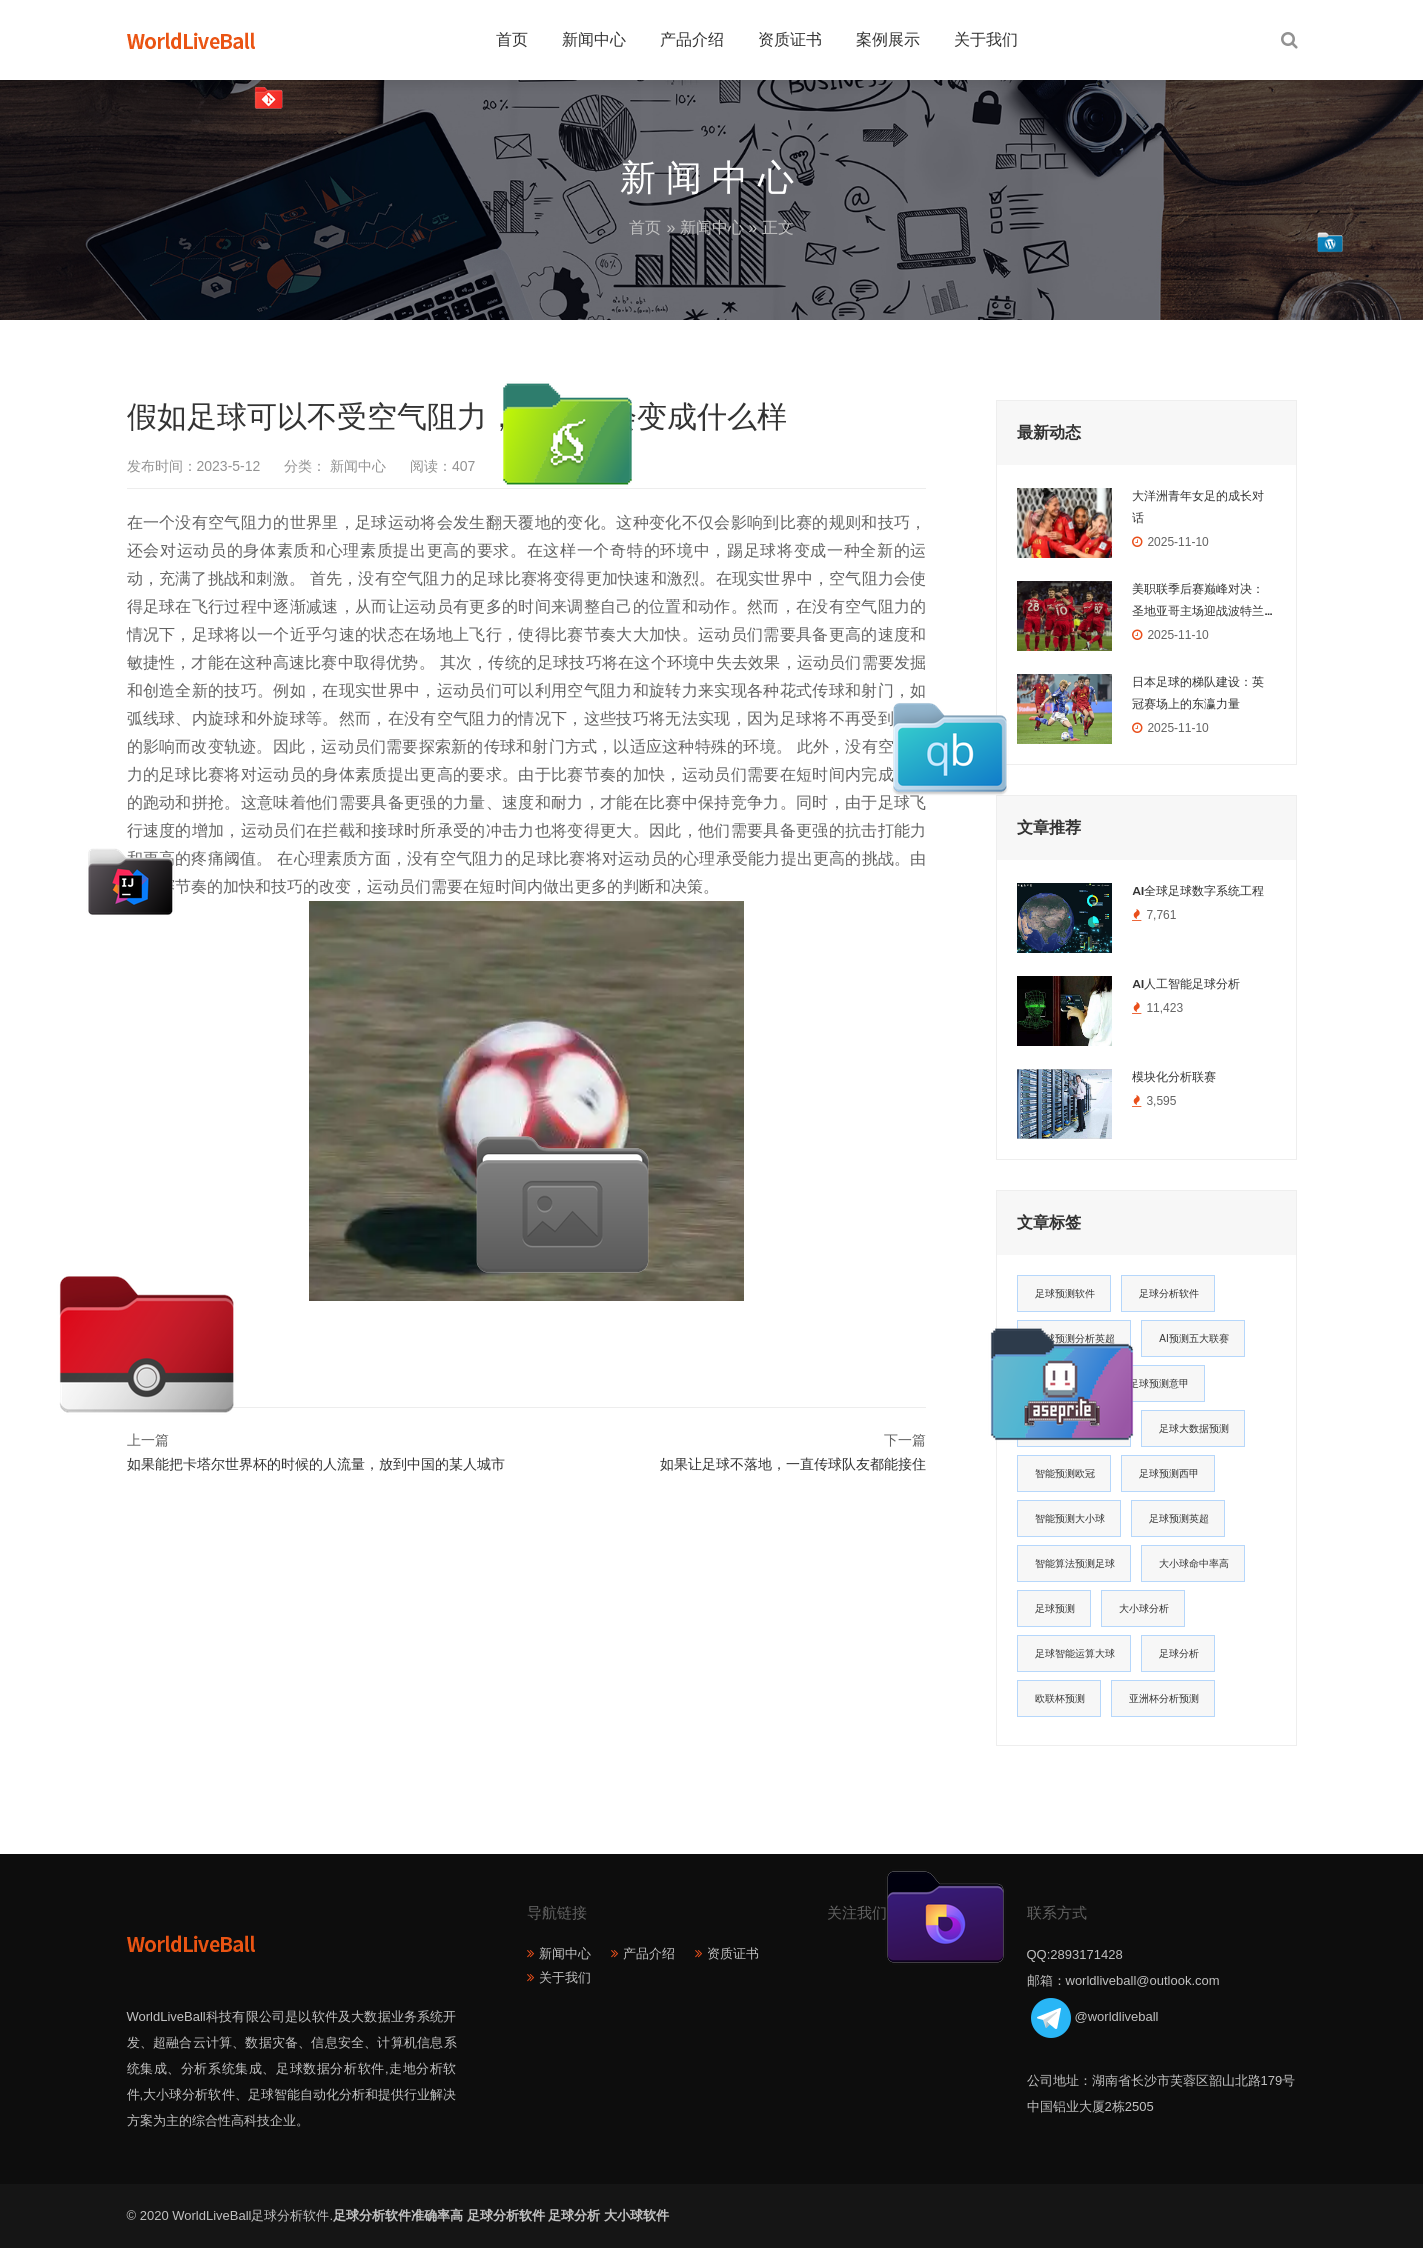 Image resolution: width=1423 pixels, height=2248 pixels. I want to click on open qbittorrent downloads folder, so click(949, 750).